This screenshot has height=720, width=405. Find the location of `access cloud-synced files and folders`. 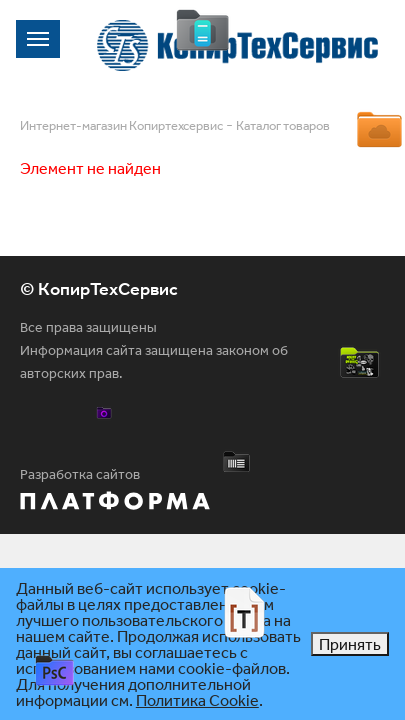

access cloud-synced files and folders is located at coordinates (379, 129).